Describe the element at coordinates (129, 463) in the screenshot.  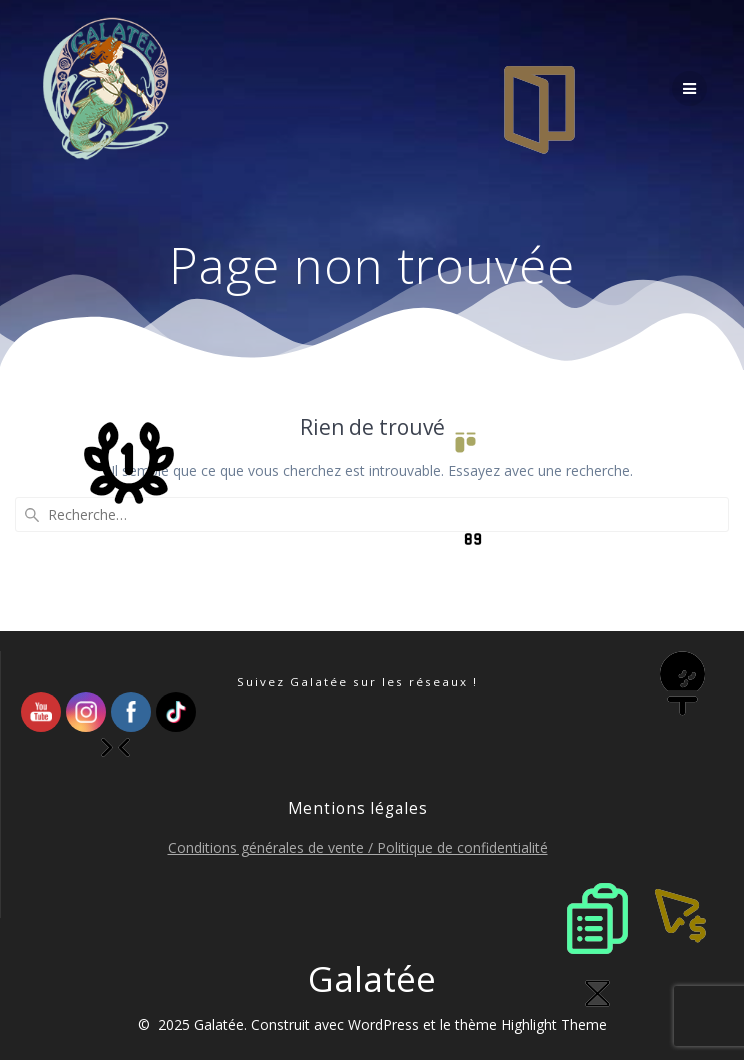
I see `indicates first place or winner status` at that location.